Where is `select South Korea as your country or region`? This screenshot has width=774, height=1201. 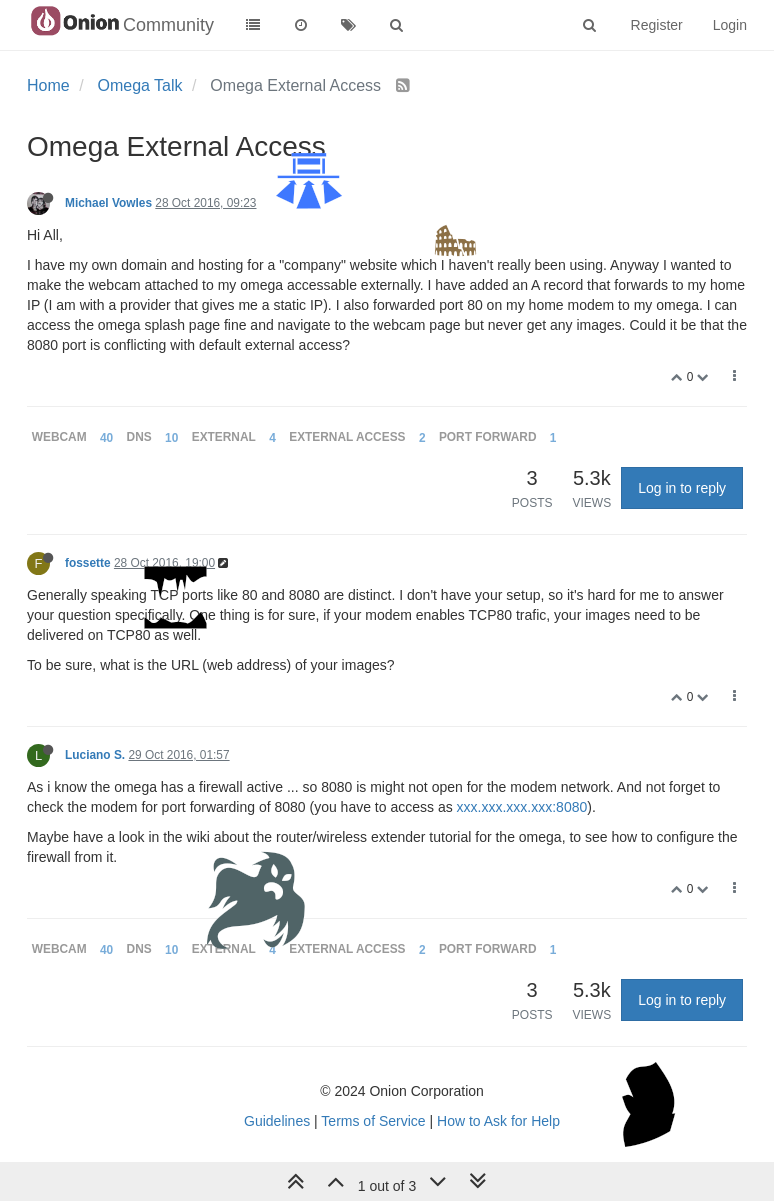 select South Korea as your country or region is located at coordinates (647, 1106).